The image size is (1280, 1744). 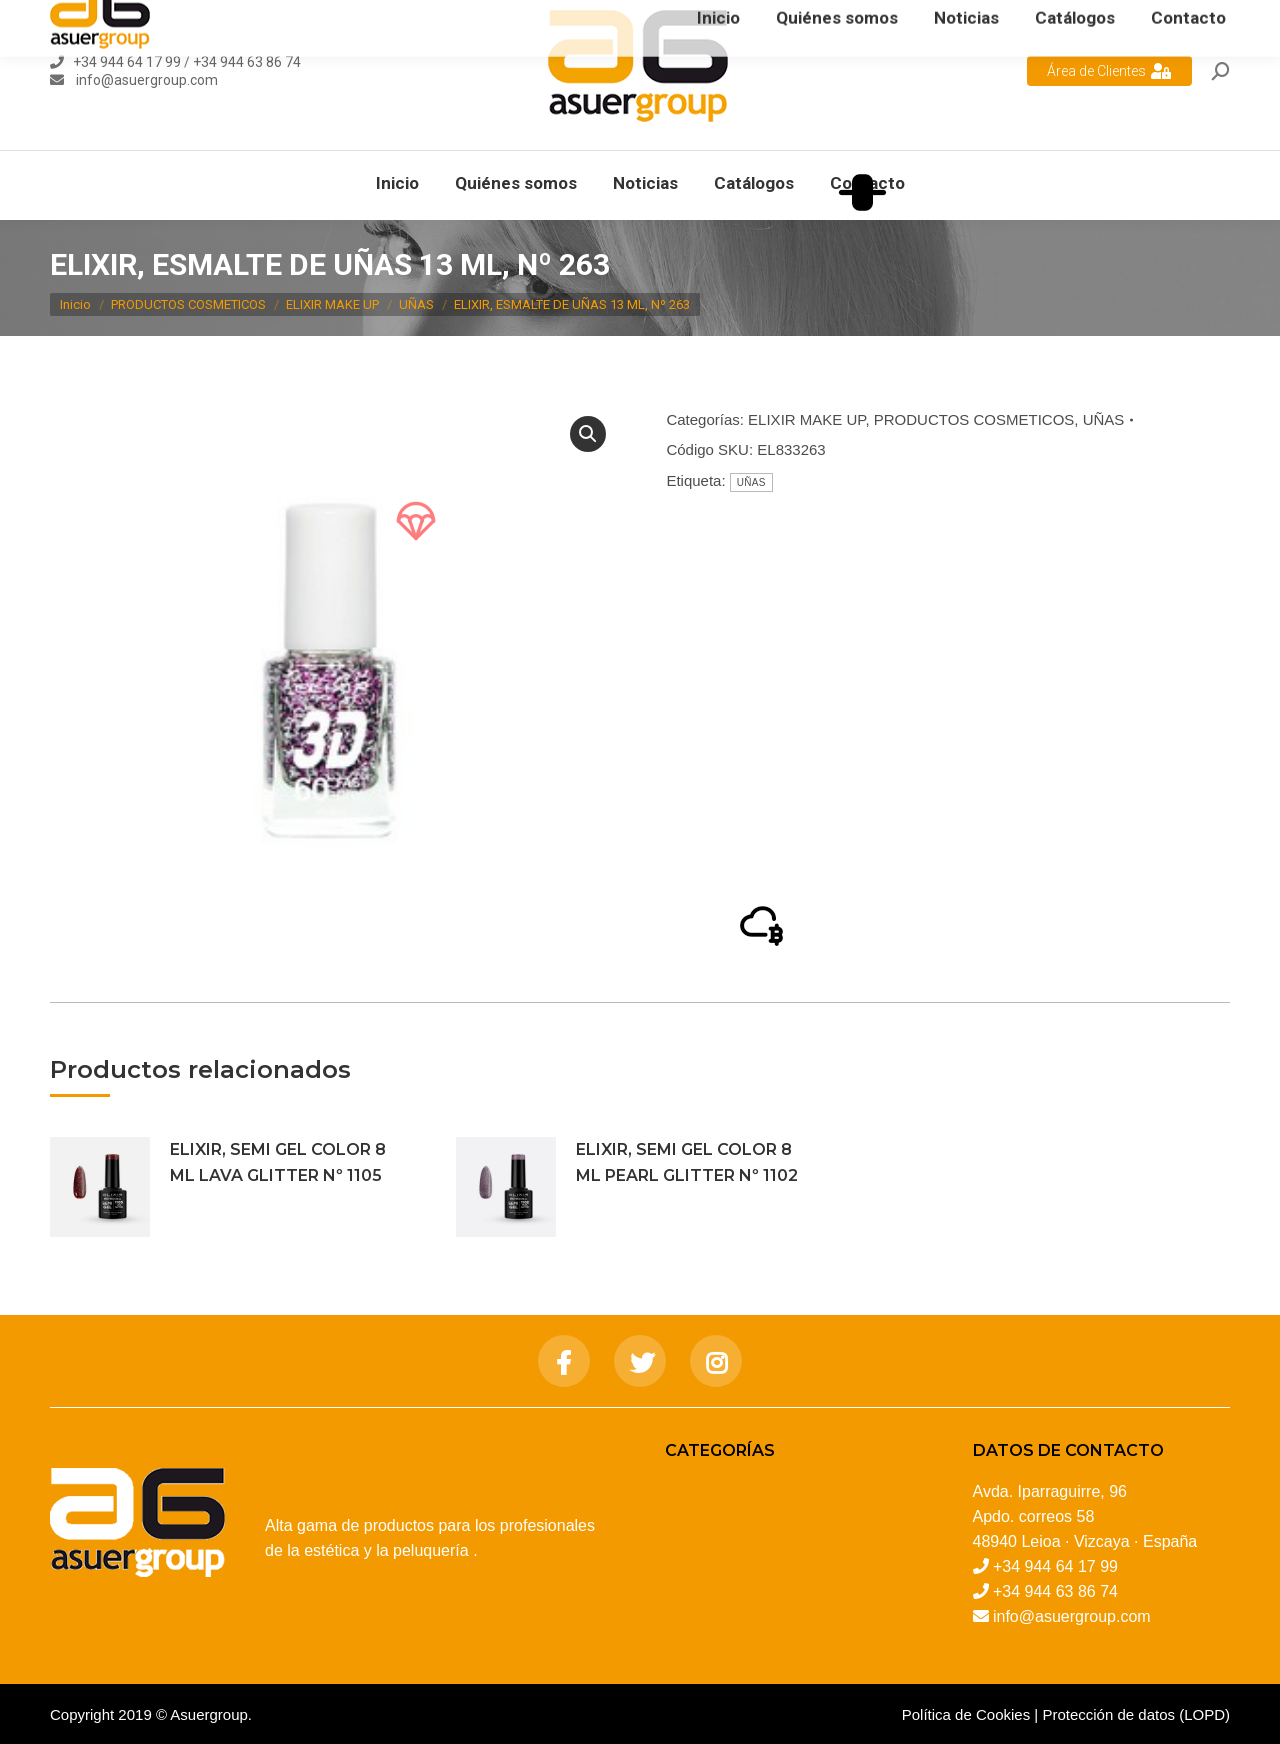 I want to click on align selected element to vertical center, so click(x=862, y=192).